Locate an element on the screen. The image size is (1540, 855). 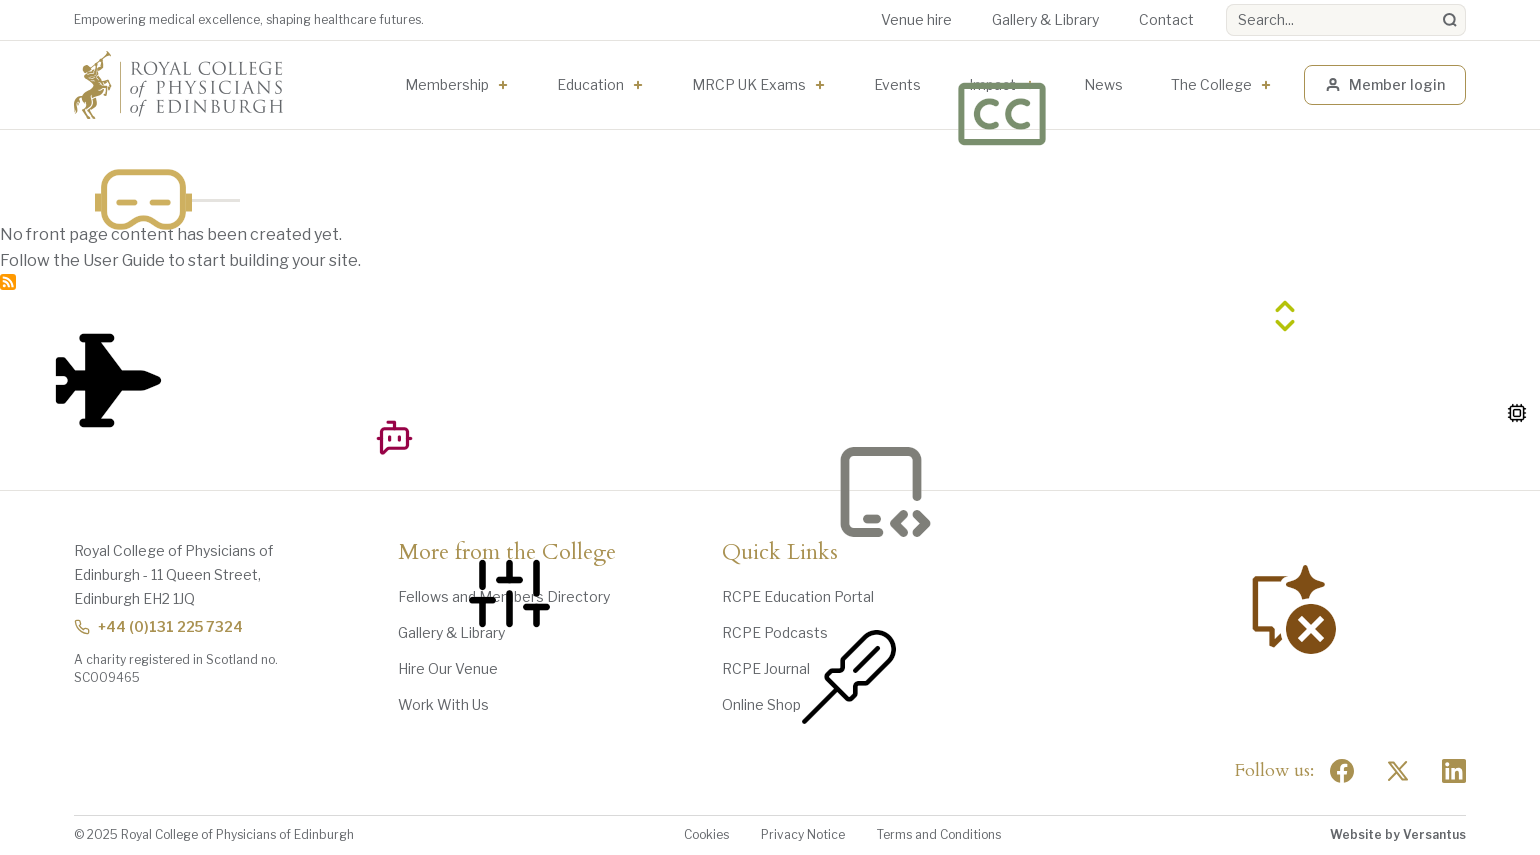
view system performance and processor information is located at coordinates (1517, 413).